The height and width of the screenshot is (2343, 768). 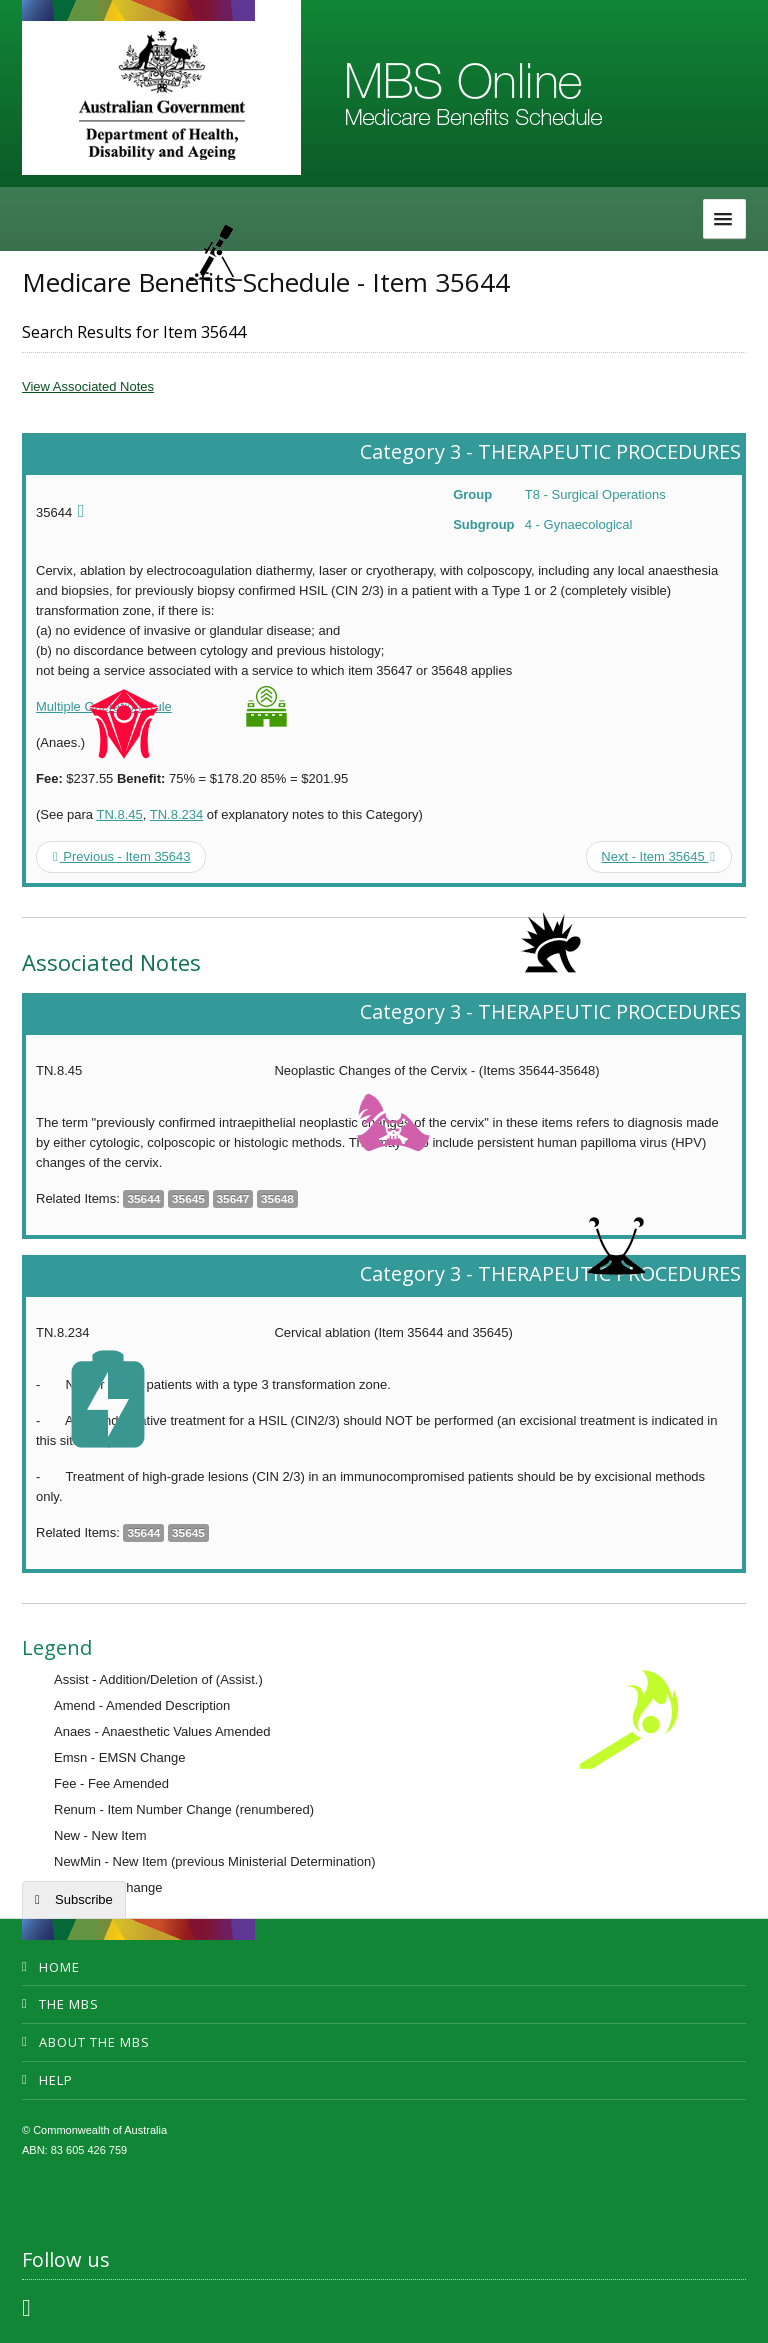 I want to click on represents a gem, crystal, or precious resource in-game, so click(x=124, y=724).